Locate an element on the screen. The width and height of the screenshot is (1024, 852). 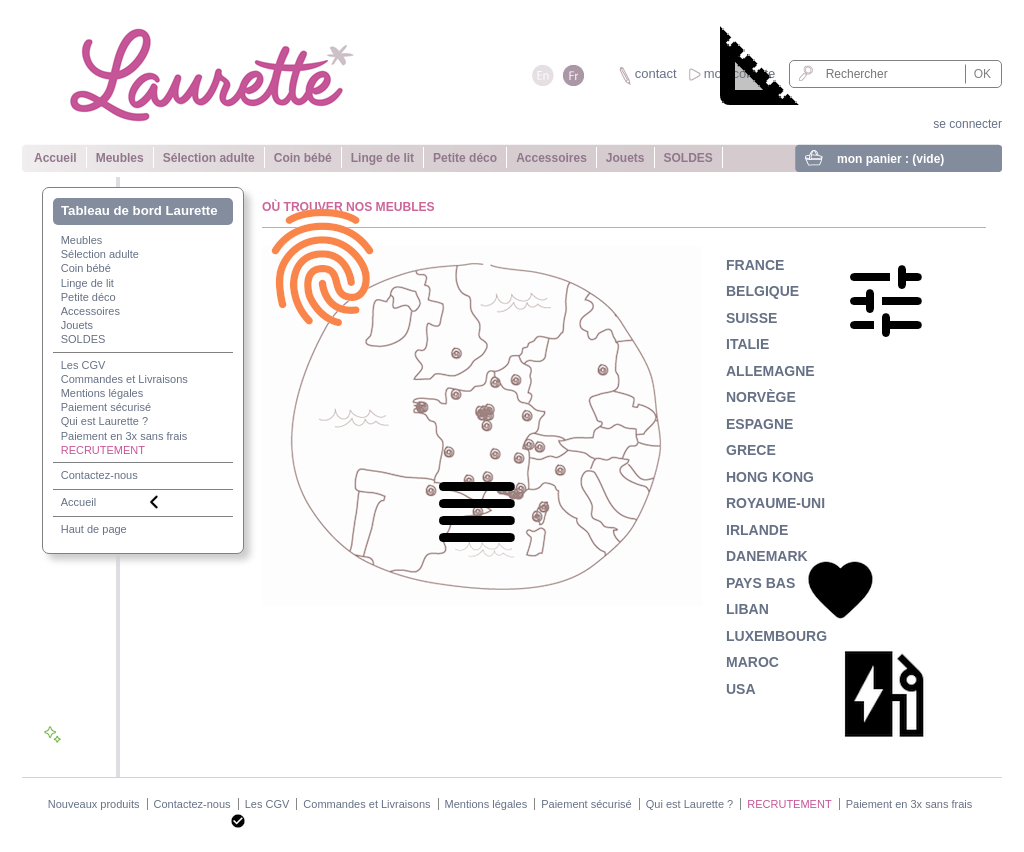
go back to the previous screen is located at coordinates (154, 502).